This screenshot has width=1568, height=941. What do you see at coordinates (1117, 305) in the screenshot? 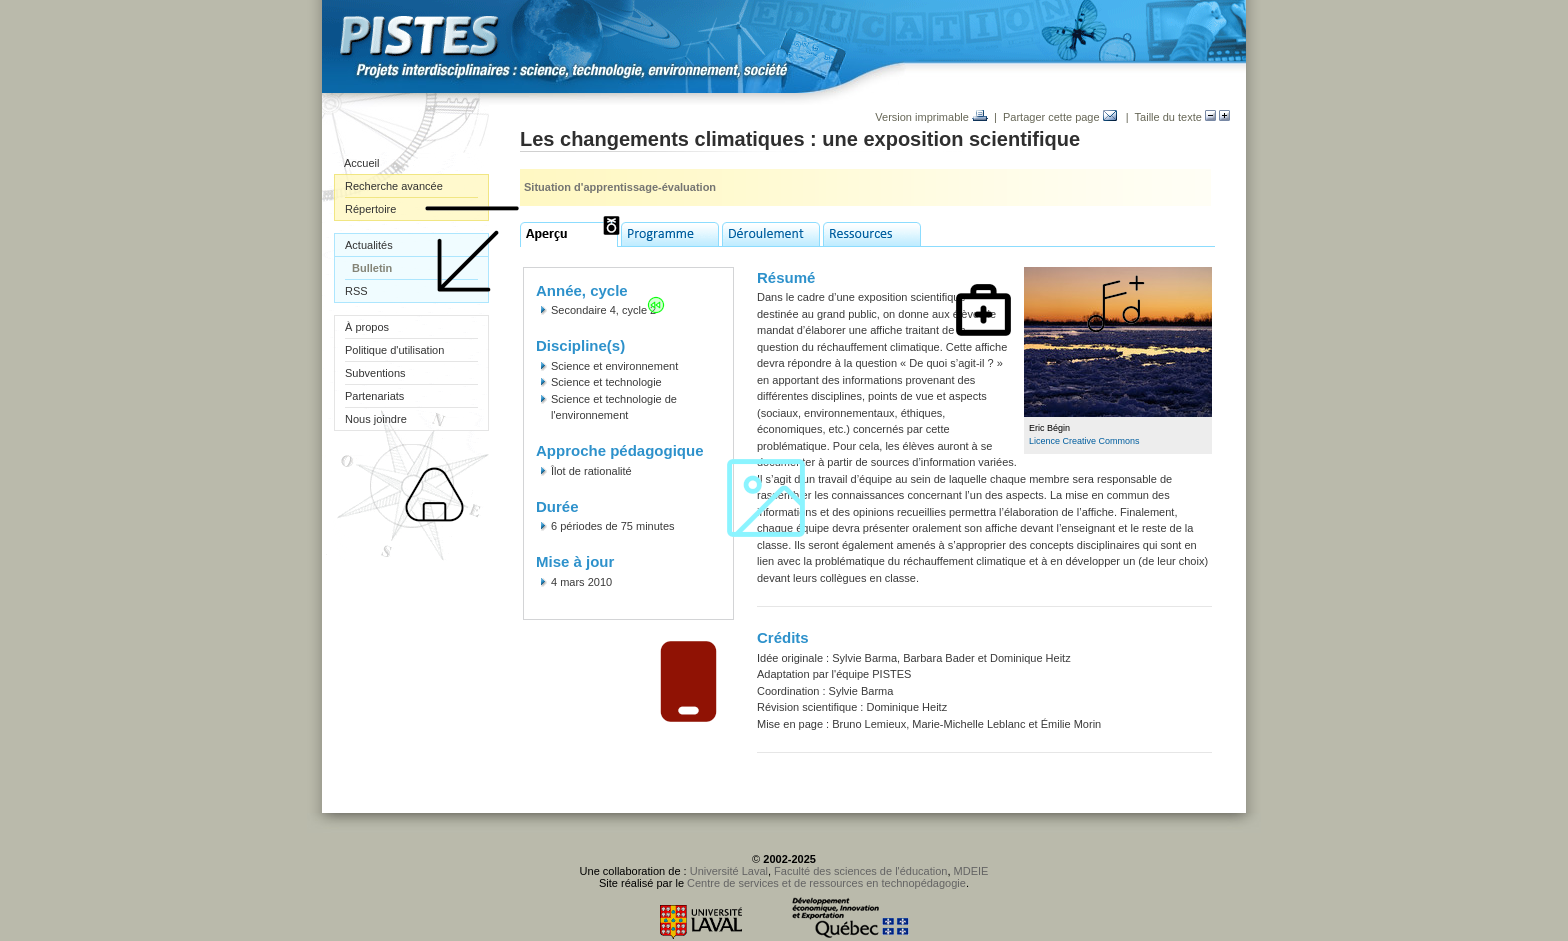
I see `add a new song to your library` at bounding box center [1117, 305].